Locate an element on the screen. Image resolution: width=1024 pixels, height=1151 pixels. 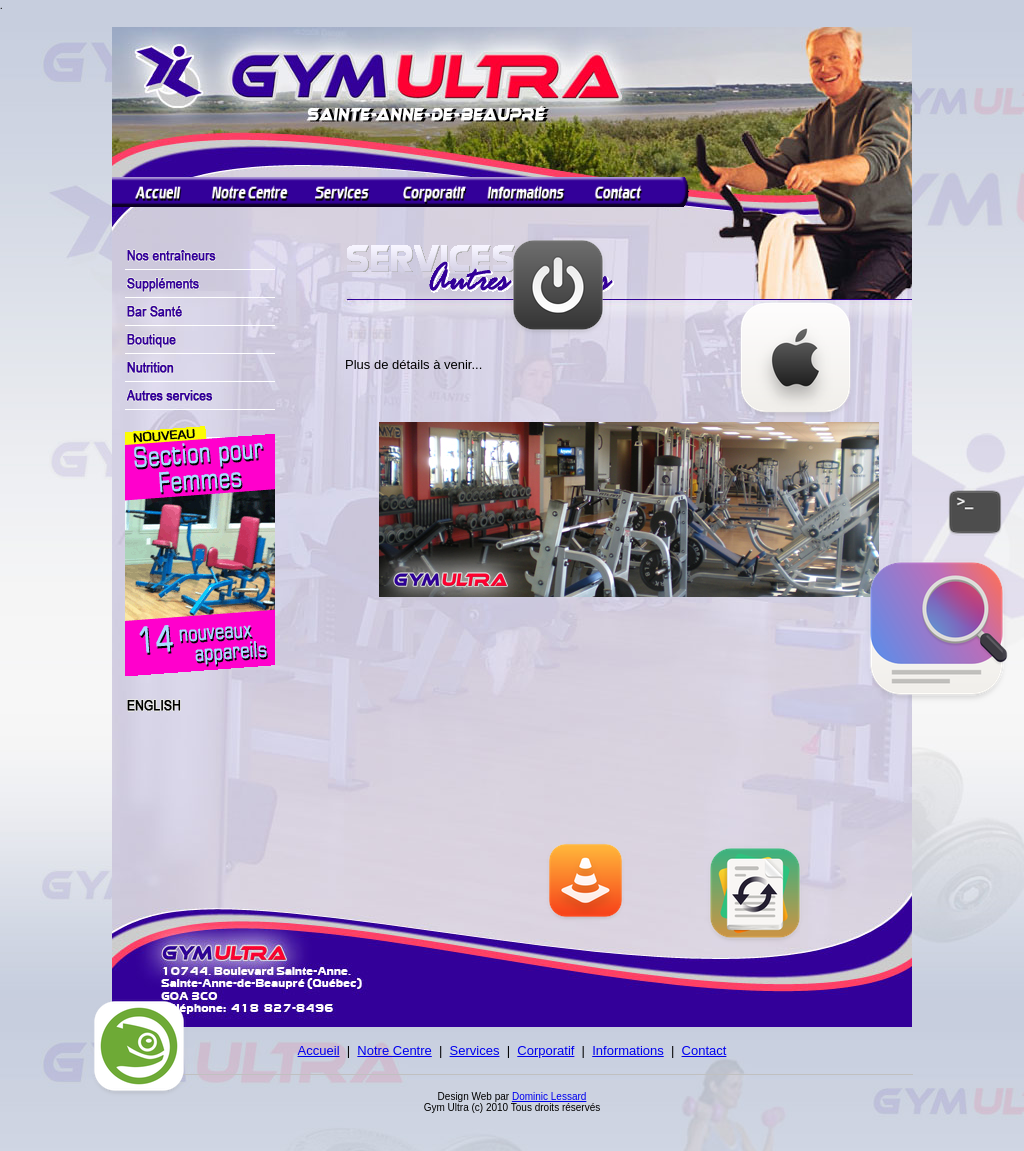
open the openSUSE linux application is located at coordinates (139, 1046).